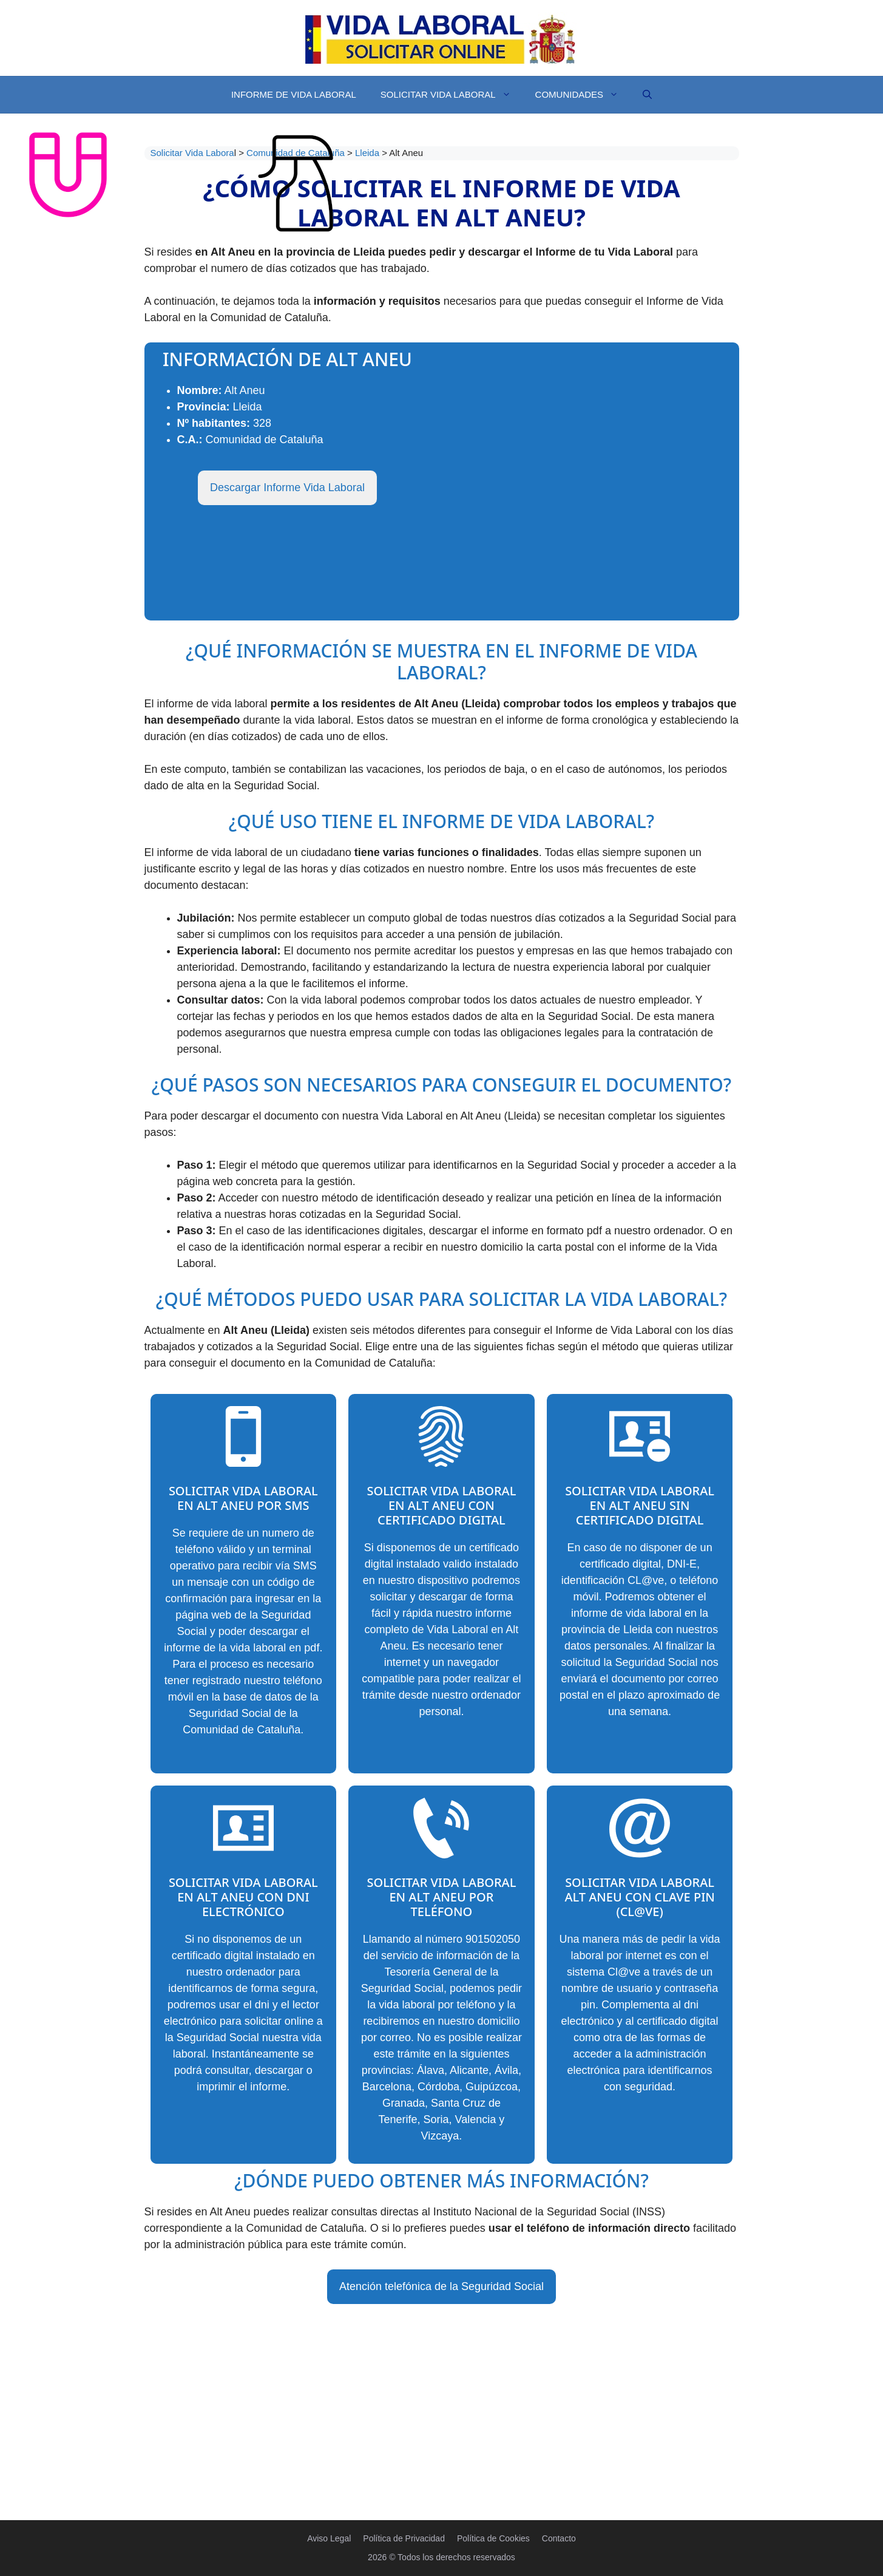 This screenshot has width=883, height=2576. I want to click on access cleaning or household supplies, so click(299, 183).